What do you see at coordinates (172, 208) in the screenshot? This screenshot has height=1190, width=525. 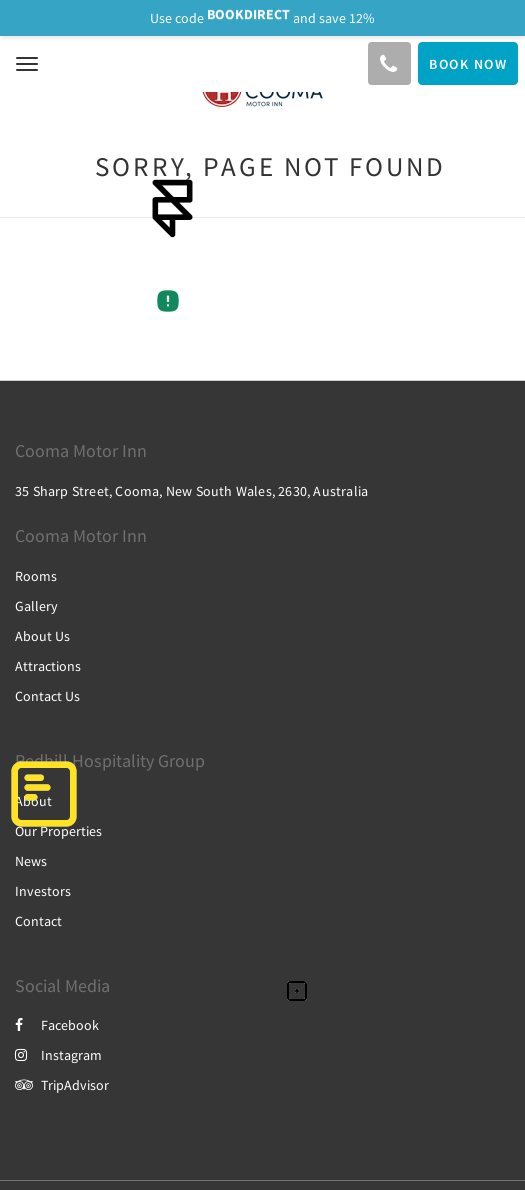 I see `open Framer design tool` at bounding box center [172, 208].